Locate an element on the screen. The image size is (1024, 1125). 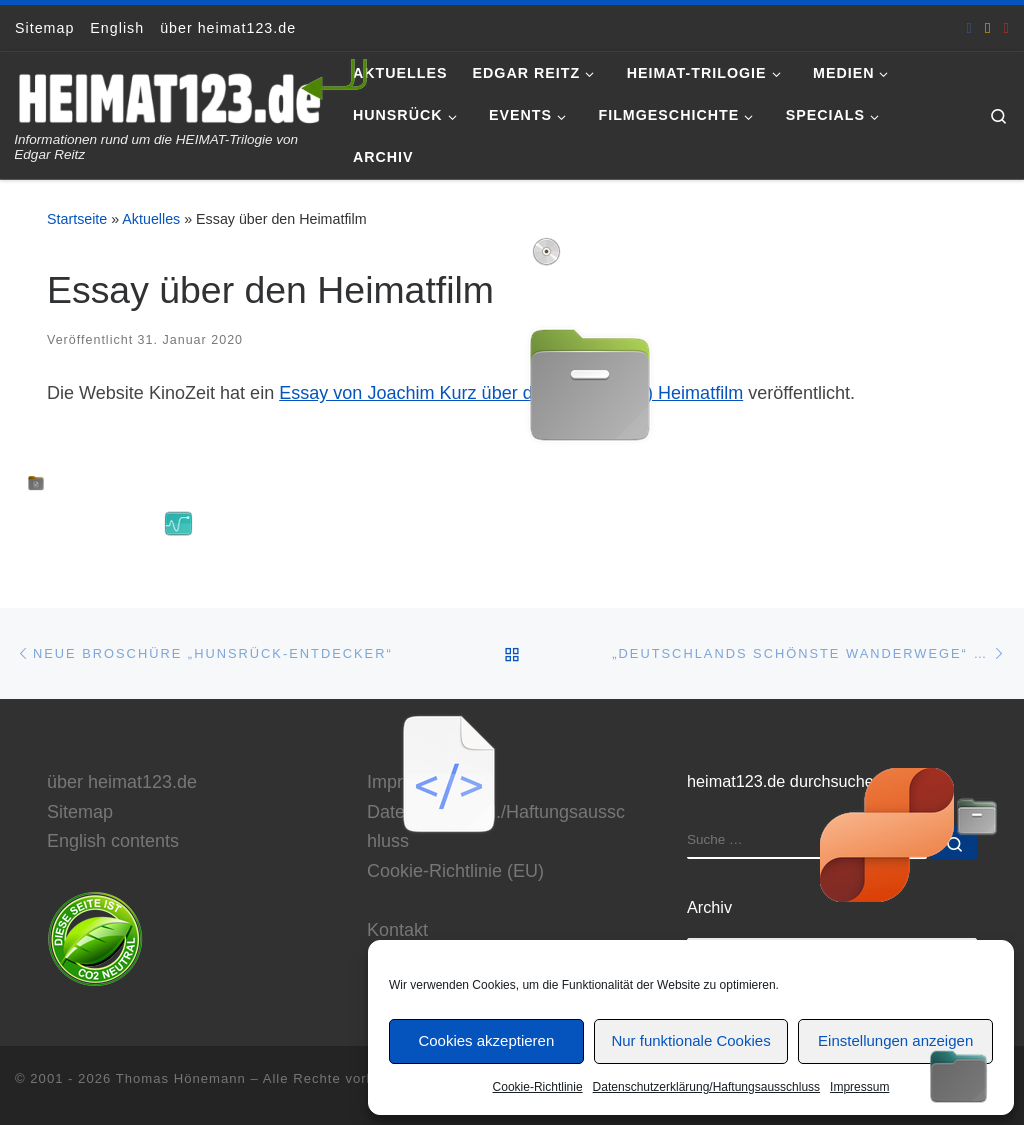
open the file manager is located at coordinates (977, 816).